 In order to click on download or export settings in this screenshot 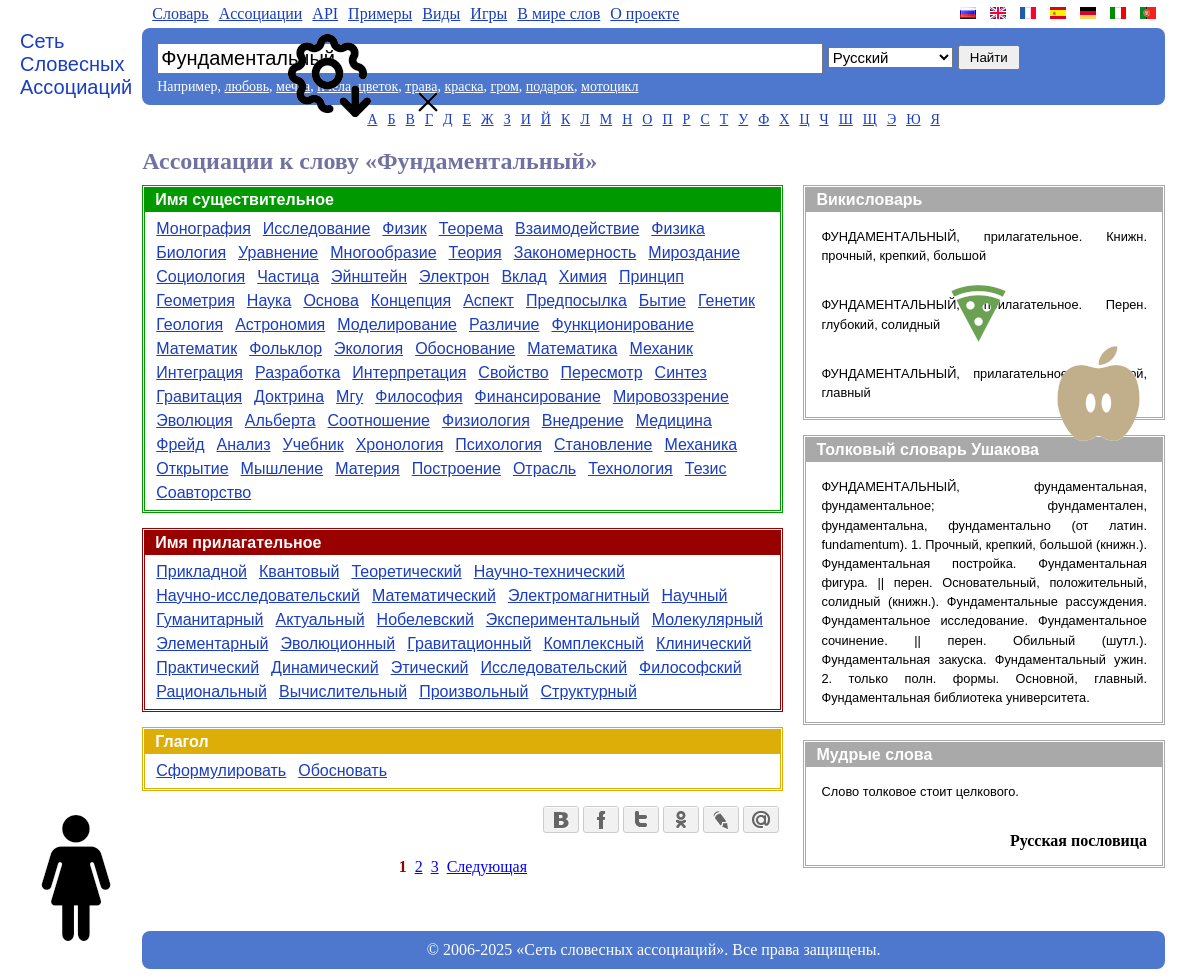, I will do `click(327, 73)`.